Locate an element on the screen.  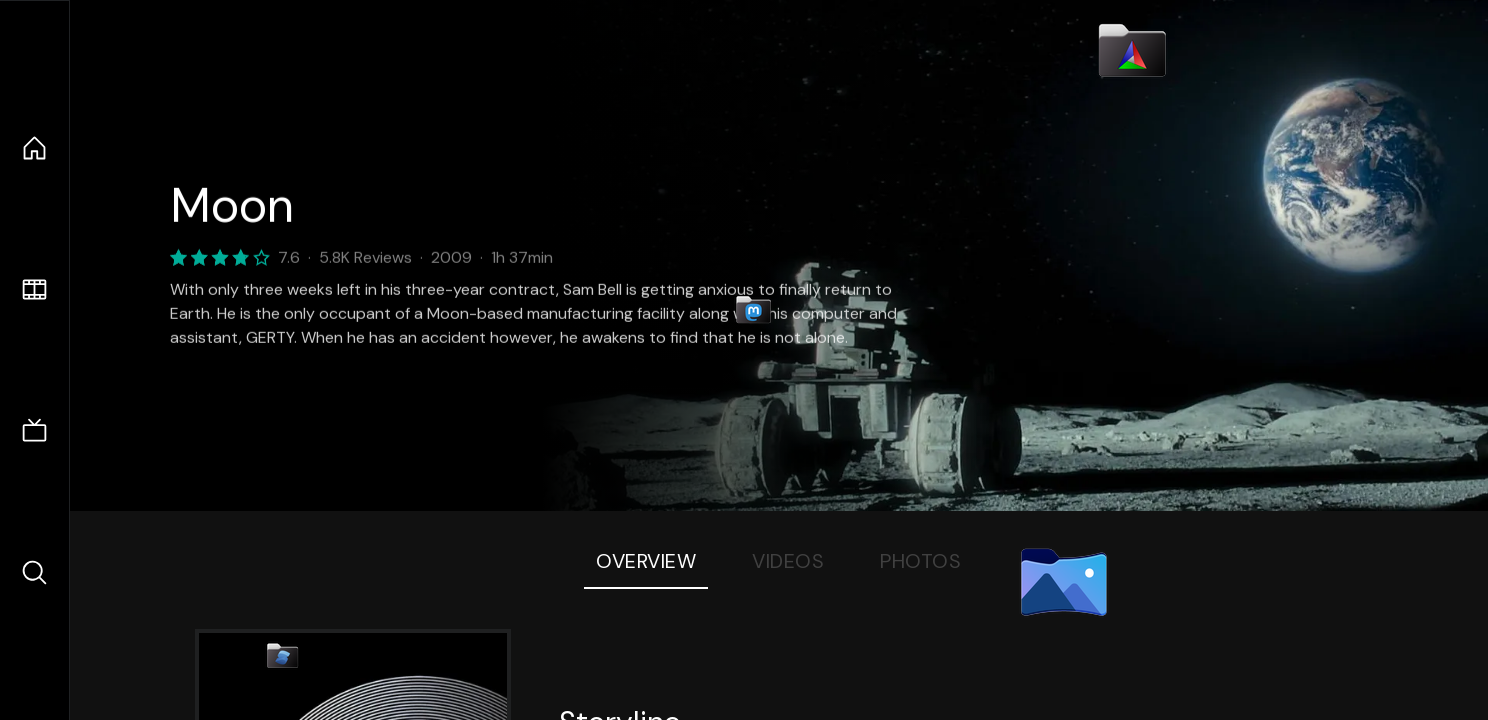
folder containing mastodon-related files is located at coordinates (753, 310).